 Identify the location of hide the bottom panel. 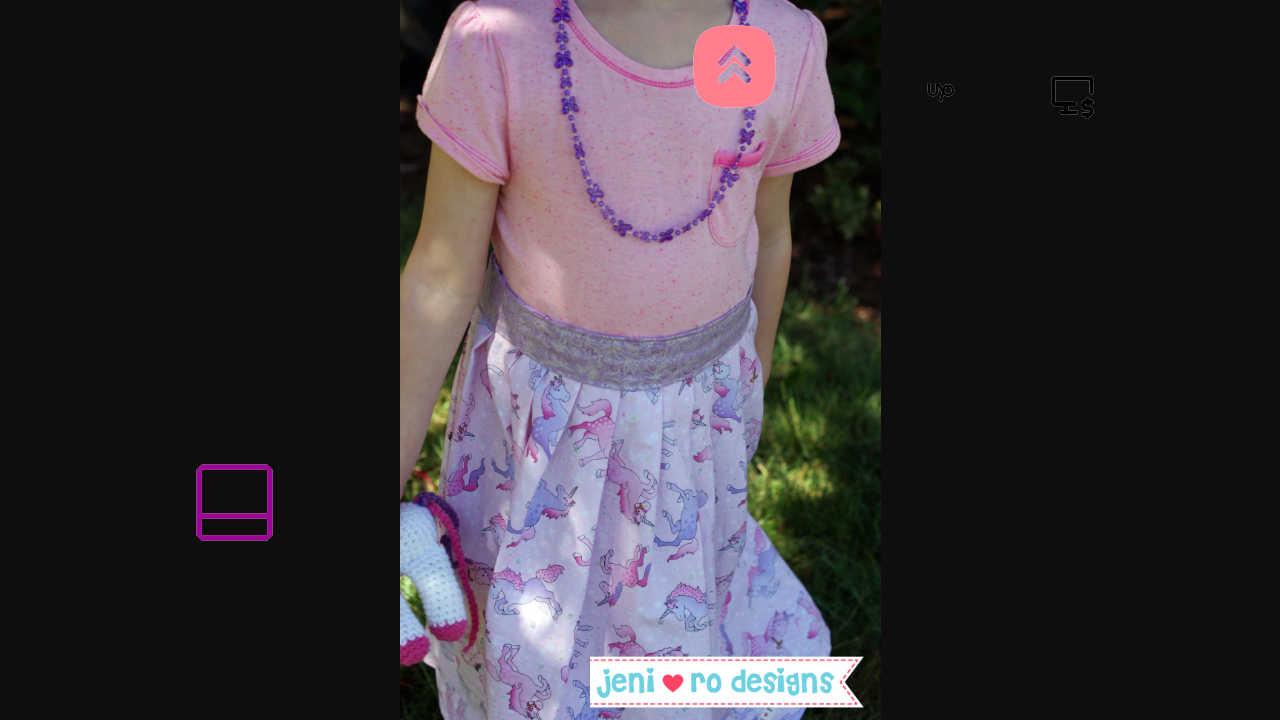
(234, 502).